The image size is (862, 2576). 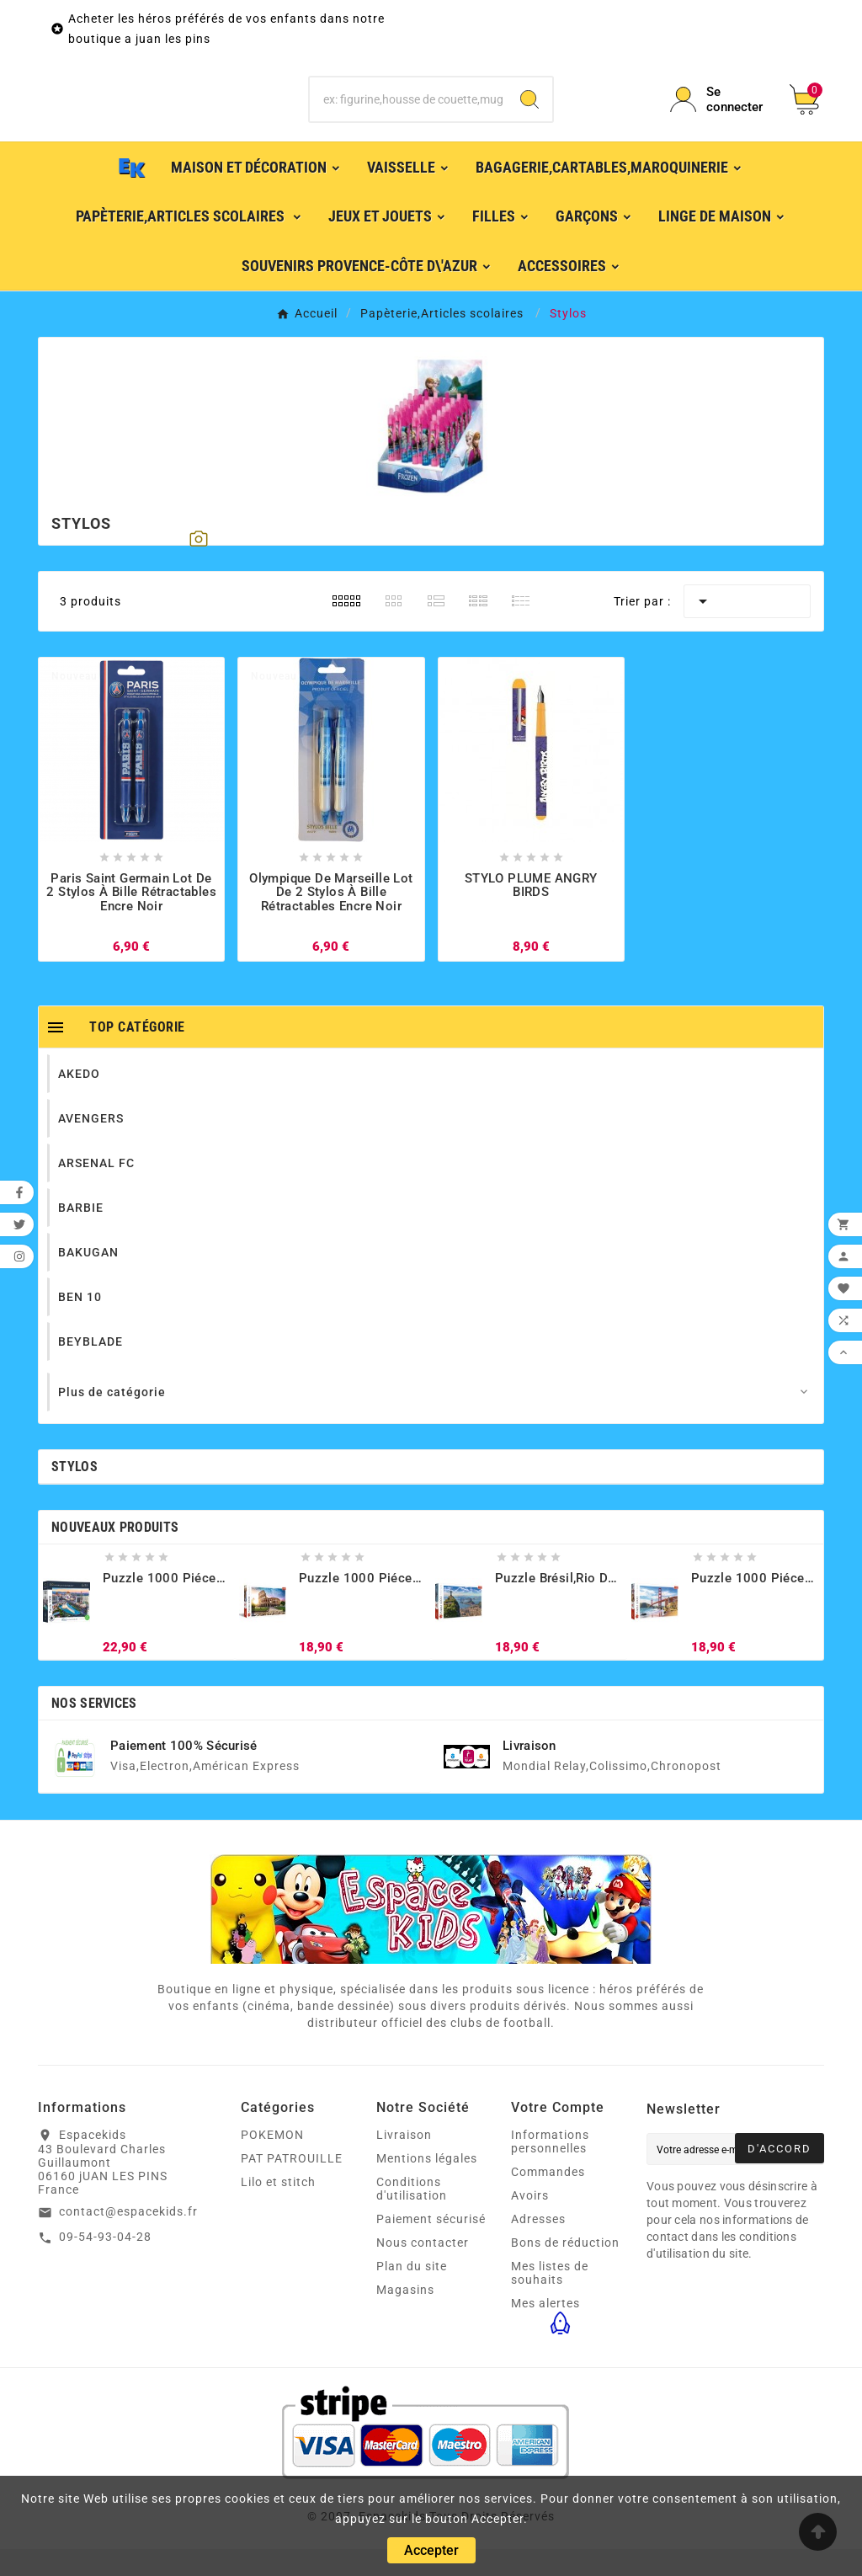 I want to click on launch or deploy an application, so click(x=560, y=2323).